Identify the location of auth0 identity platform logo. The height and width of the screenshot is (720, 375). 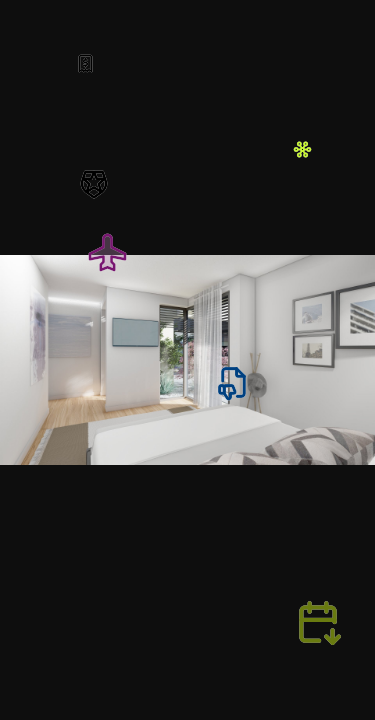
(94, 184).